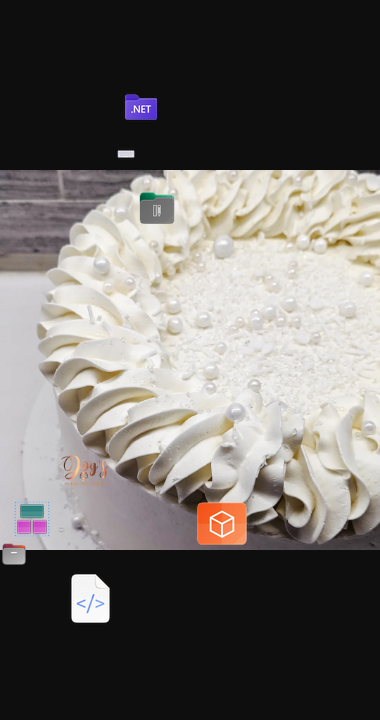  What do you see at coordinates (141, 108) in the screenshot?
I see `folder containing .NET framework files` at bounding box center [141, 108].